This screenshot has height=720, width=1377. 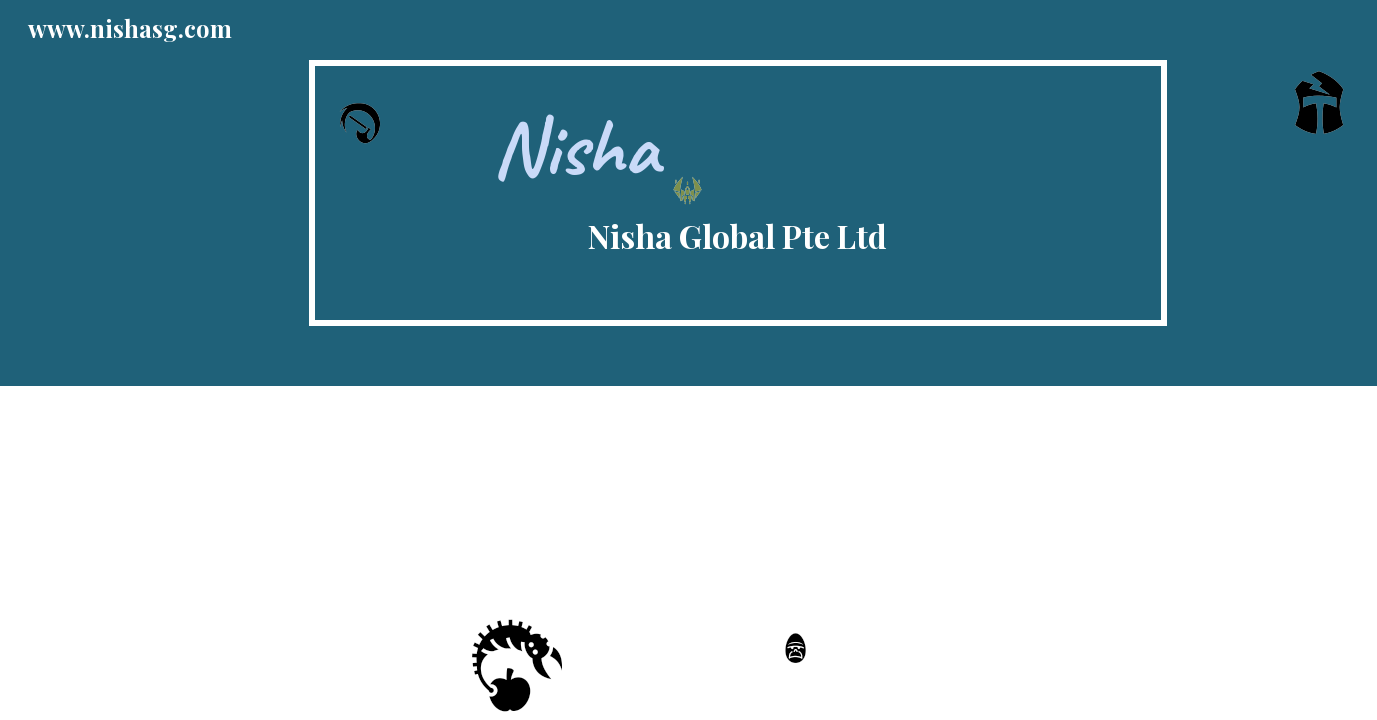 What do you see at coordinates (516, 665) in the screenshot?
I see `indicates a pest or infestation in a farming/gardening game` at bounding box center [516, 665].